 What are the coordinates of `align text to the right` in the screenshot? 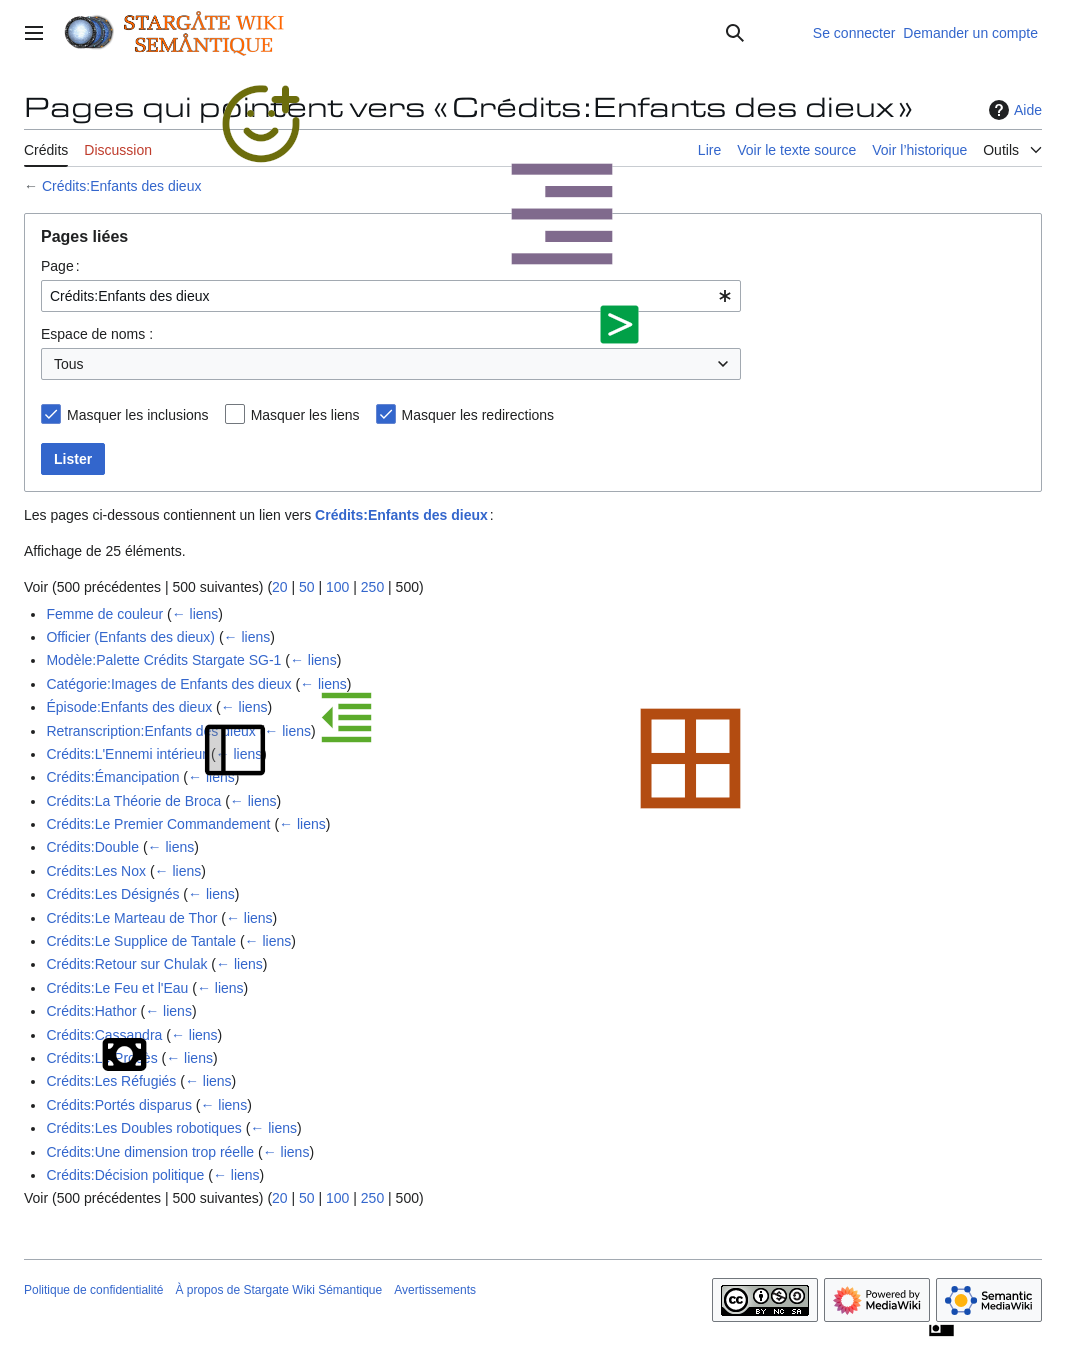 It's located at (562, 214).